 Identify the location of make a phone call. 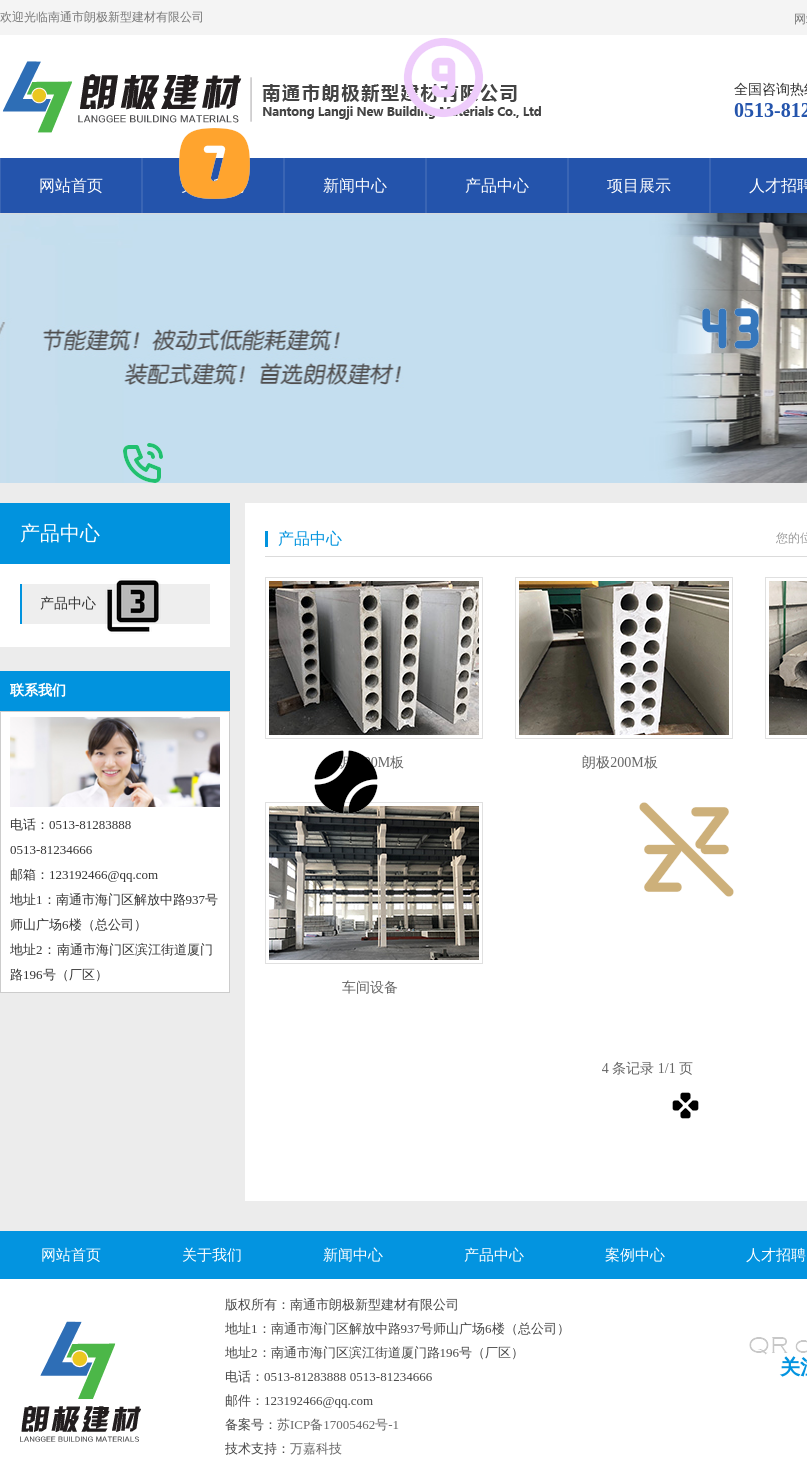
(143, 463).